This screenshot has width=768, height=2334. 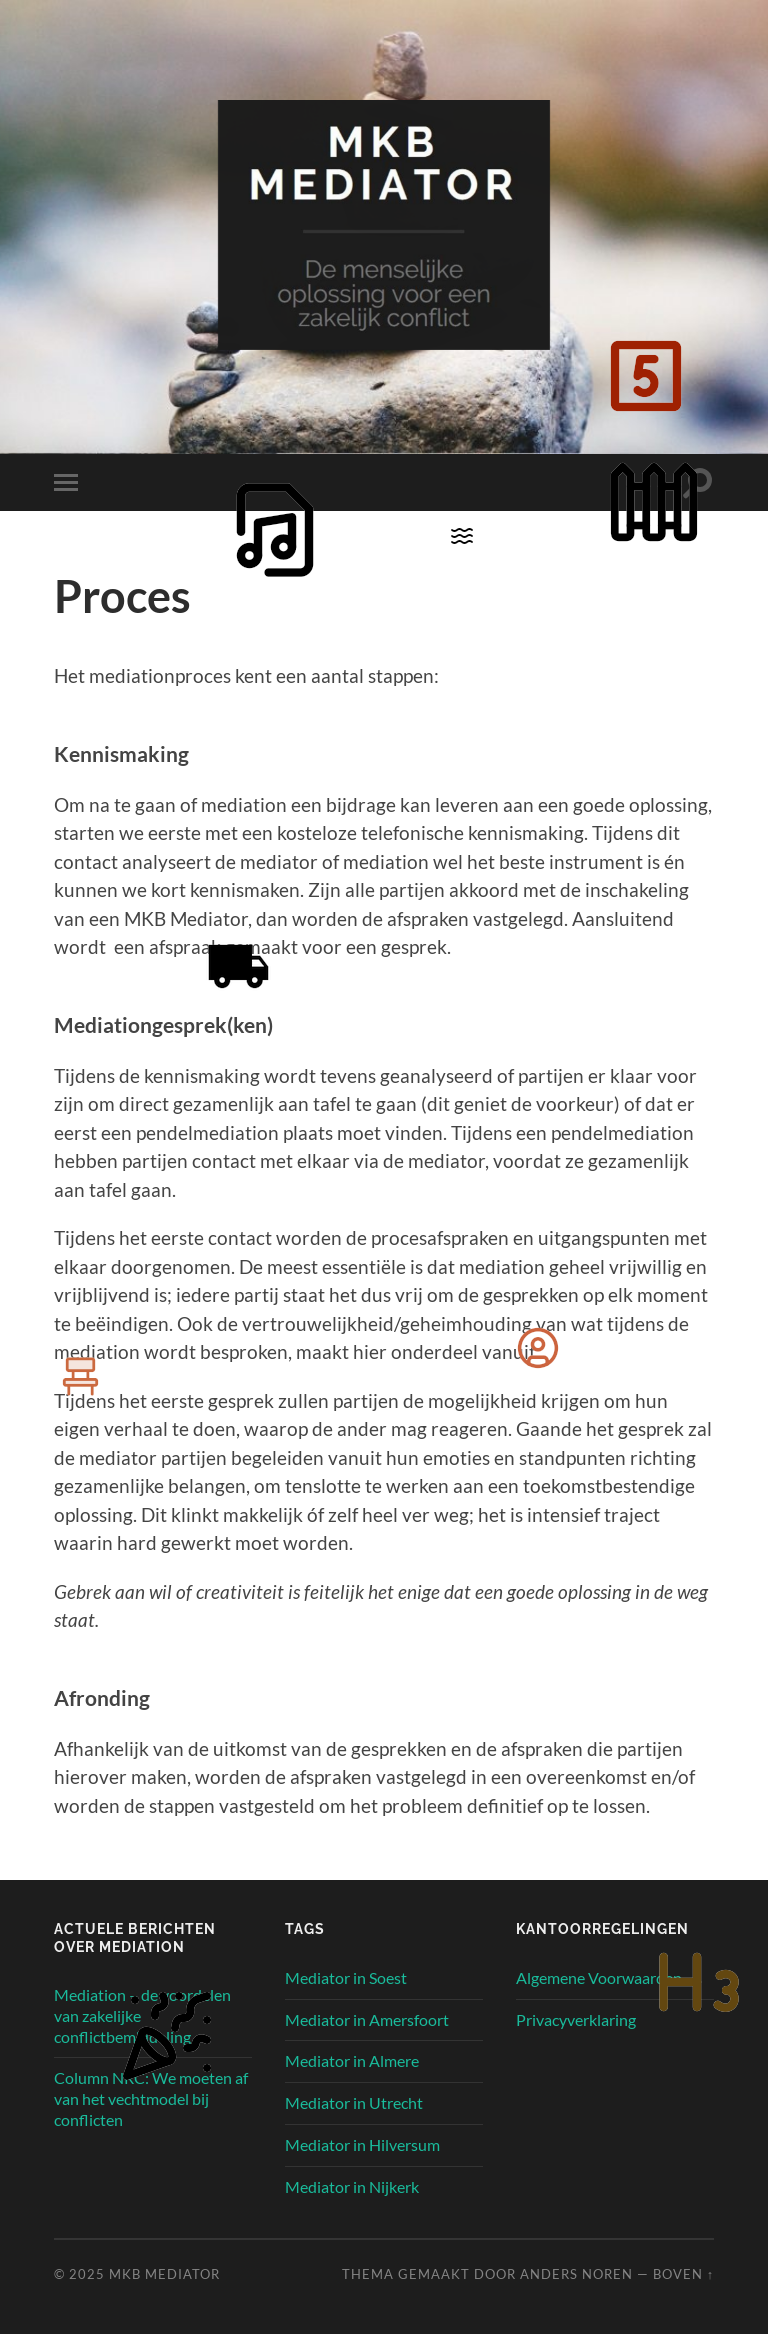 What do you see at coordinates (538, 1348) in the screenshot?
I see `view your profile` at bounding box center [538, 1348].